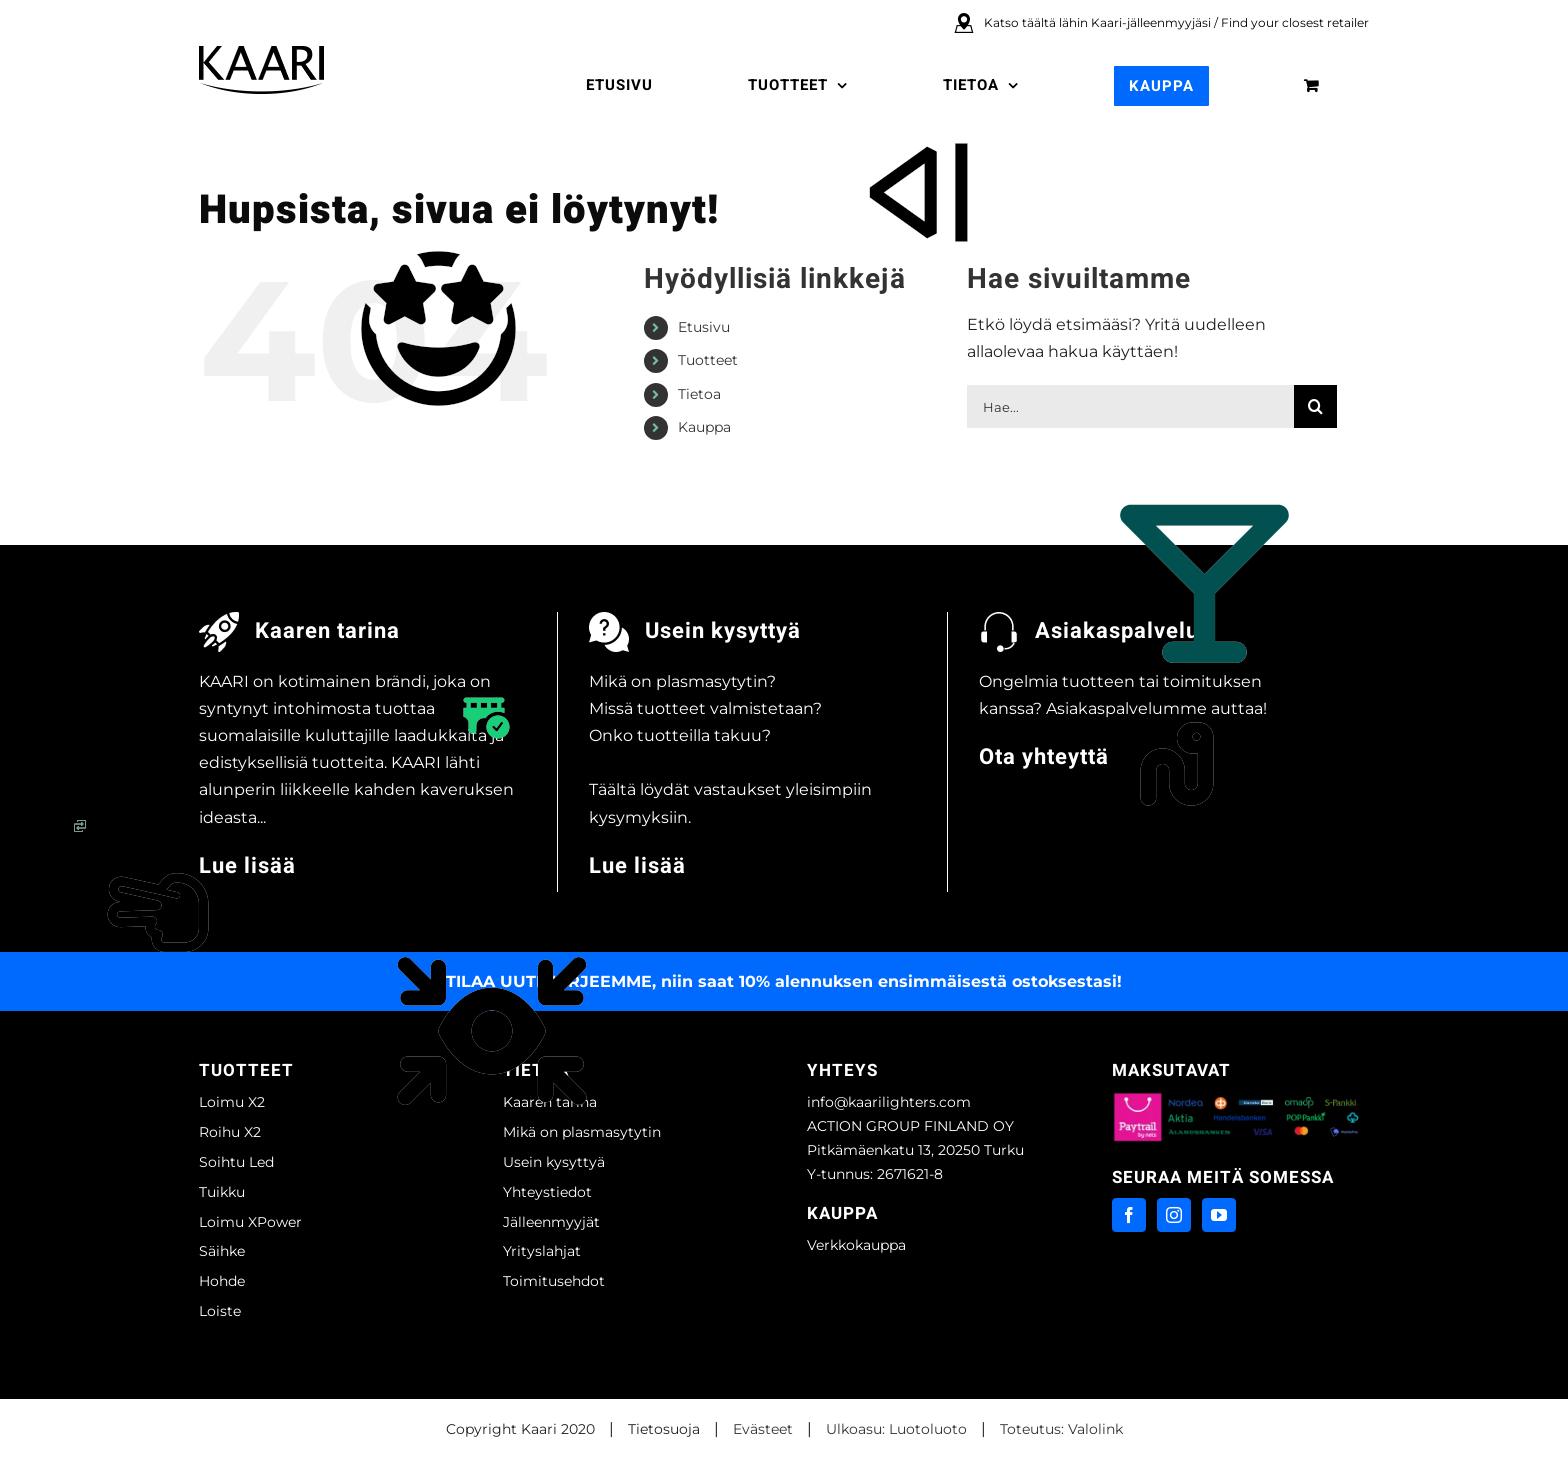 The height and width of the screenshot is (1480, 1568). Describe the element at coordinates (158, 911) in the screenshot. I see `scissors gesture for rock-paper-scissors game` at that location.